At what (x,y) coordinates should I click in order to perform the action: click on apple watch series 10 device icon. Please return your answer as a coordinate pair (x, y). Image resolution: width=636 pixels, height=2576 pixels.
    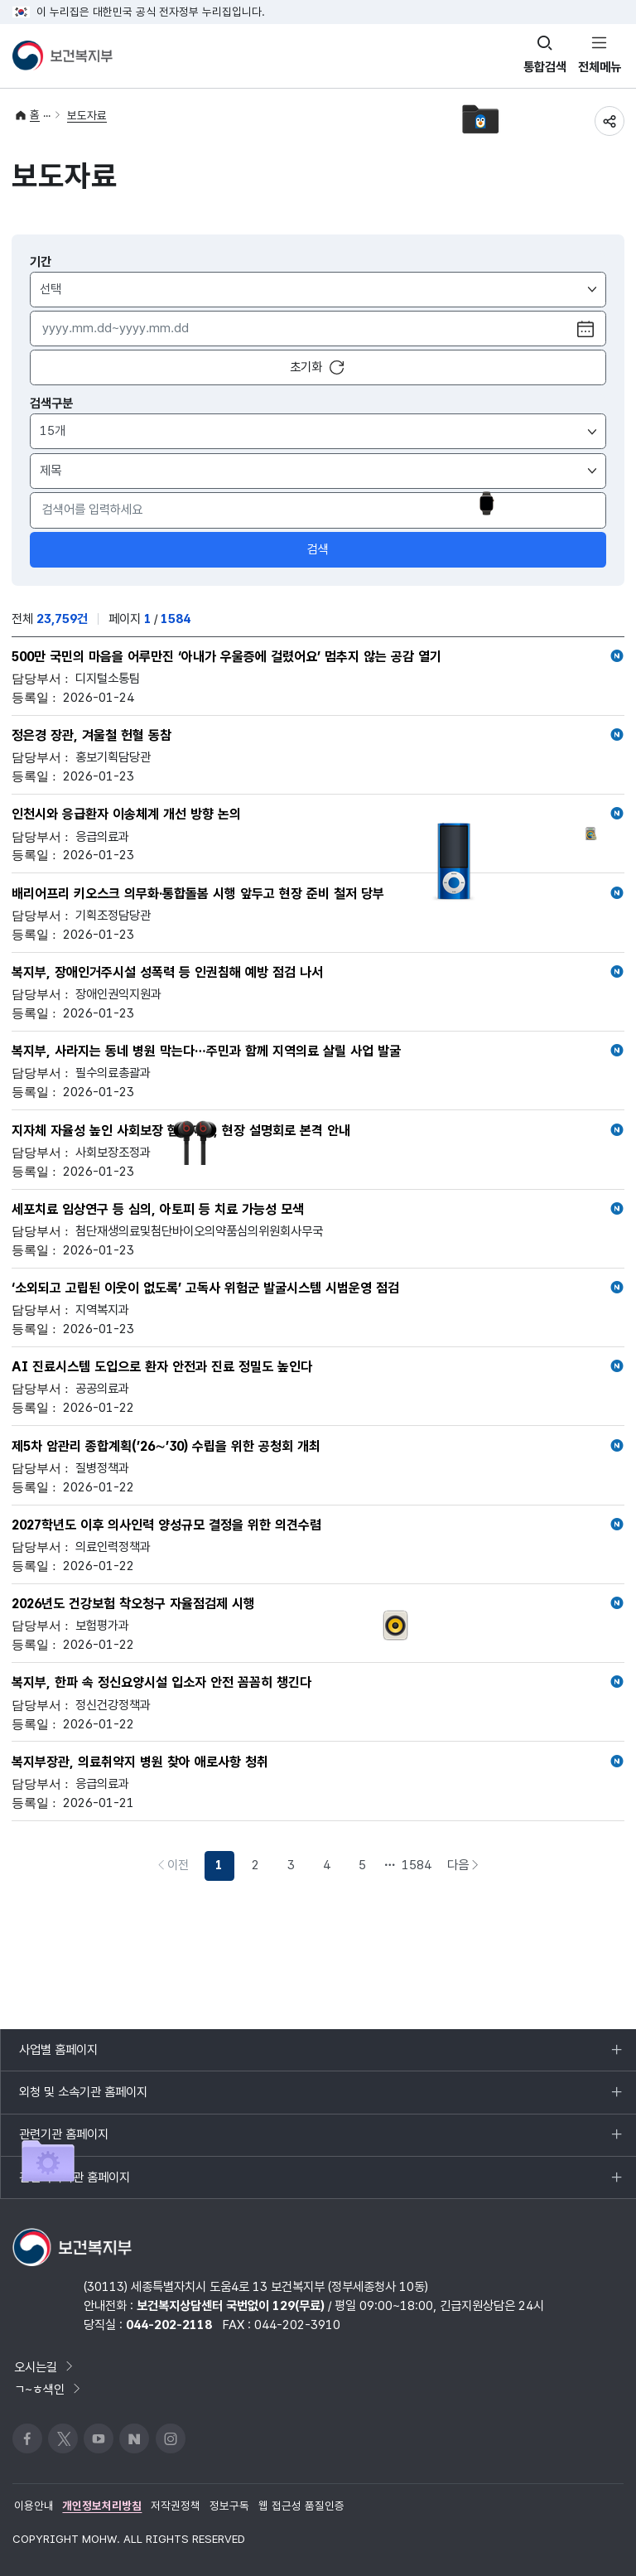
    Looking at the image, I should click on (486, 503).